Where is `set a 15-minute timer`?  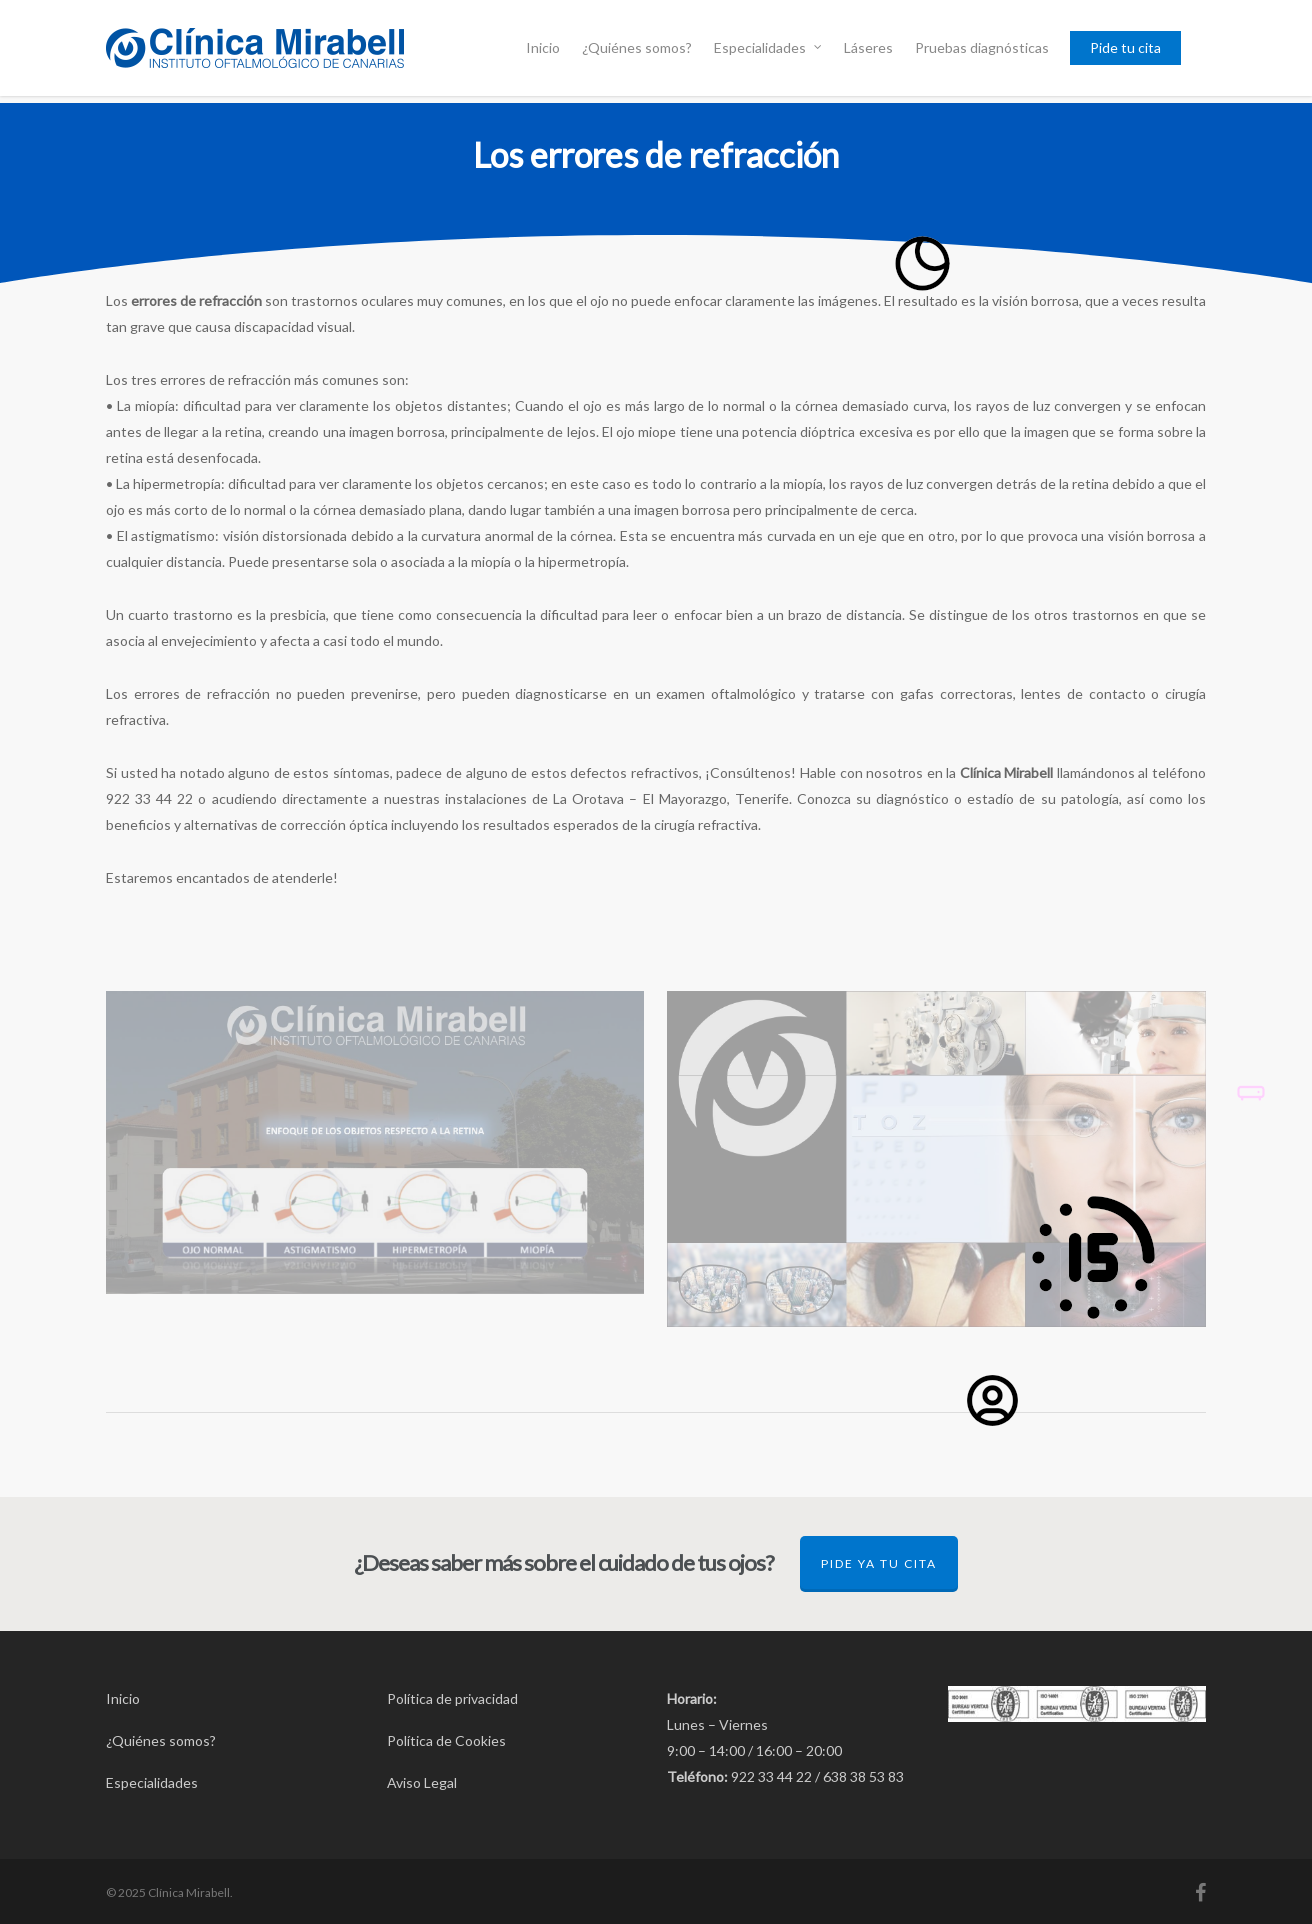 set a 15-minute timer is located at coordinates (1093, 1257).